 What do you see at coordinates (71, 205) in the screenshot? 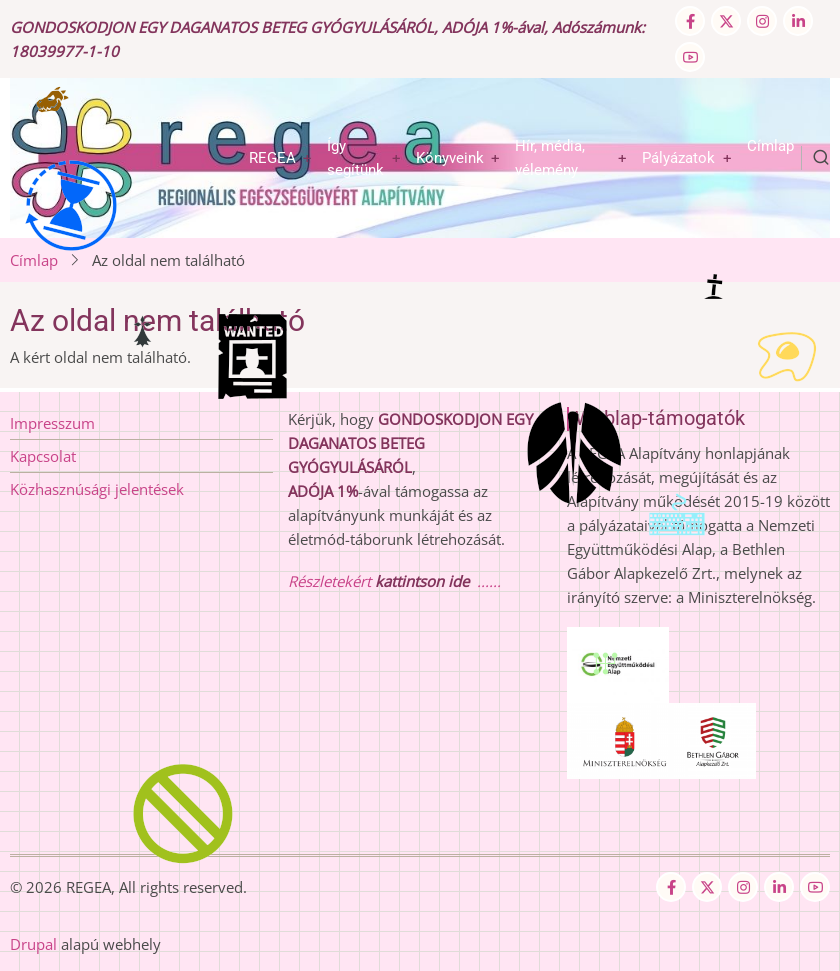
I see `indicates time remaining or elapsed duration` at bounding box center [71, 205].